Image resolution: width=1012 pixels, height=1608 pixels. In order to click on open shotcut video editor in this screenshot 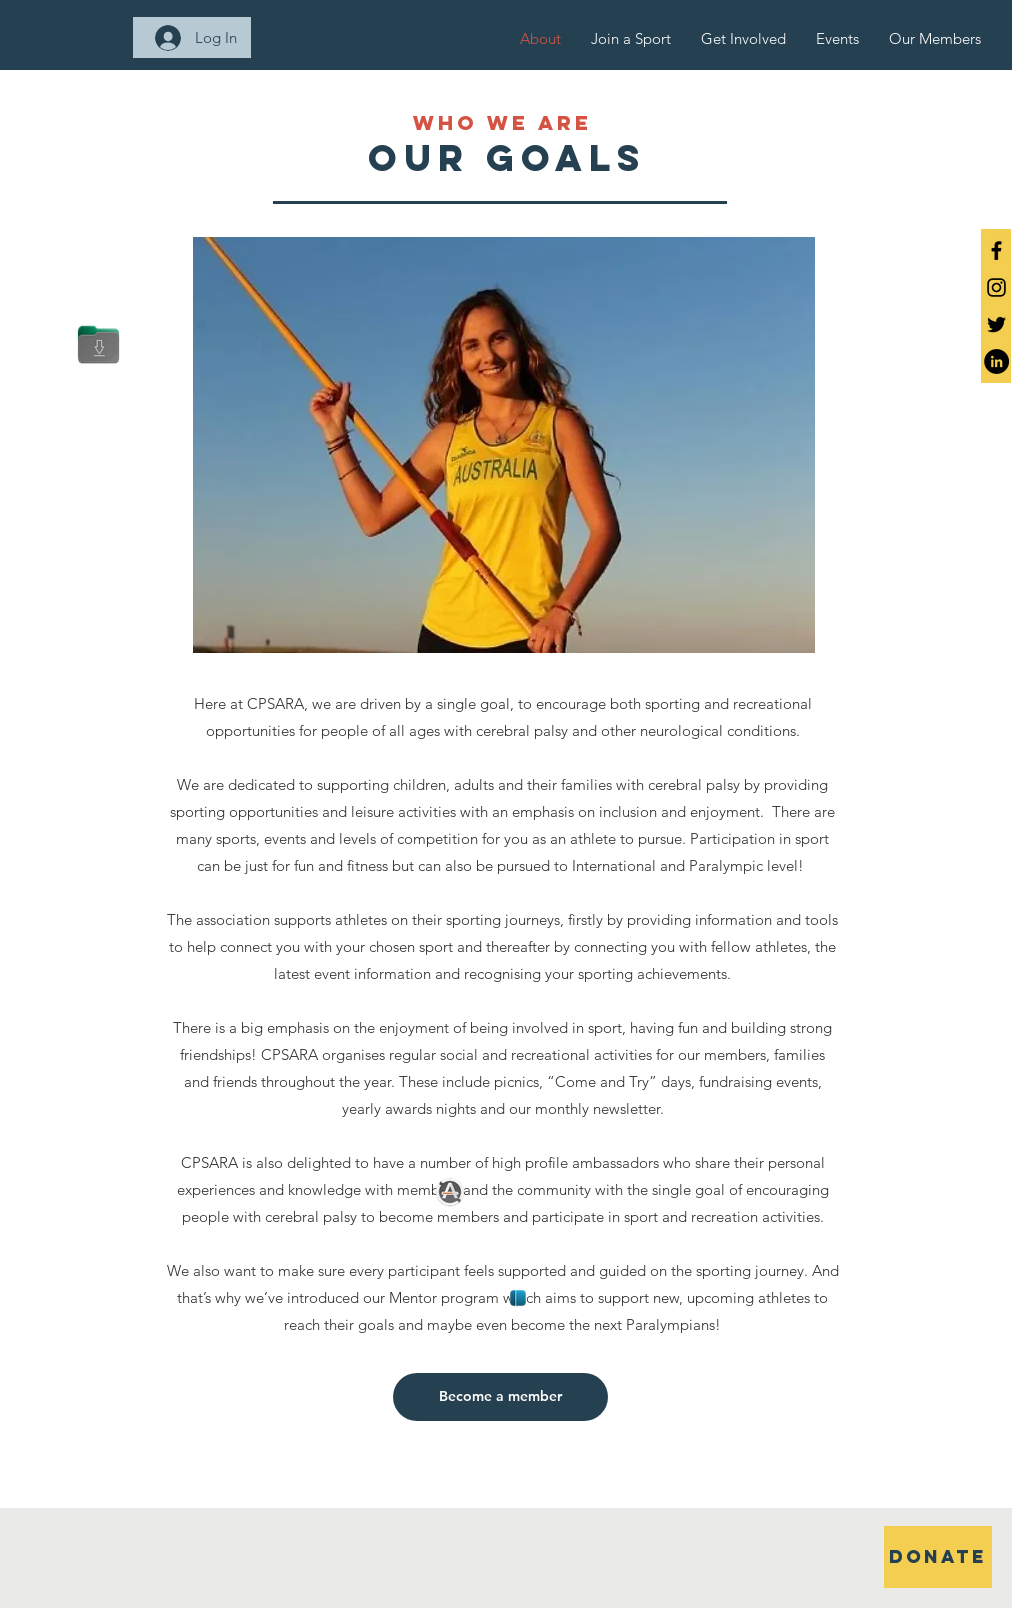, I will do `click(518, 1298)`.